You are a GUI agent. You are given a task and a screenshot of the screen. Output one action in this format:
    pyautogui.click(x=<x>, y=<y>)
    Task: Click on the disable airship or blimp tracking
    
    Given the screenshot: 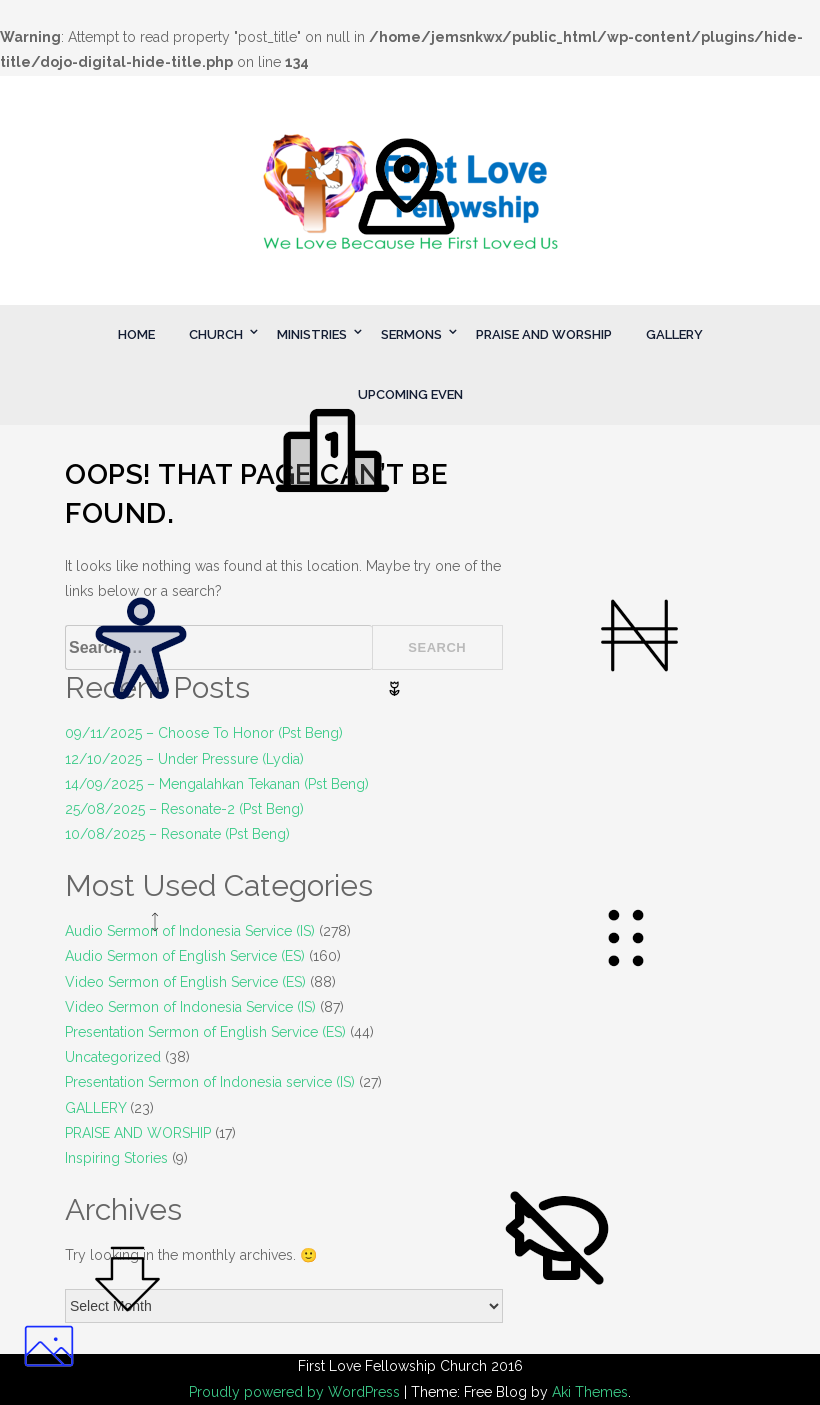 What is the action you would take?
    pyautogui.click(x=557, y=1238)
    